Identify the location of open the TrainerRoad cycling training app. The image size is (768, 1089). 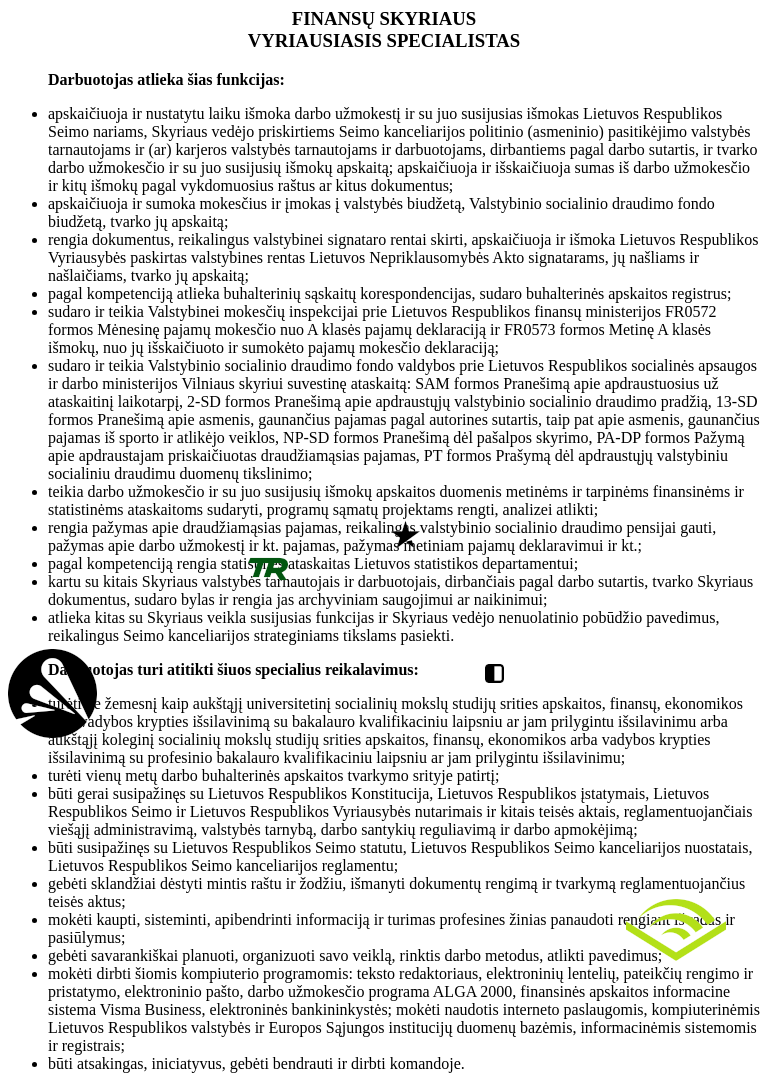
(268, 569).